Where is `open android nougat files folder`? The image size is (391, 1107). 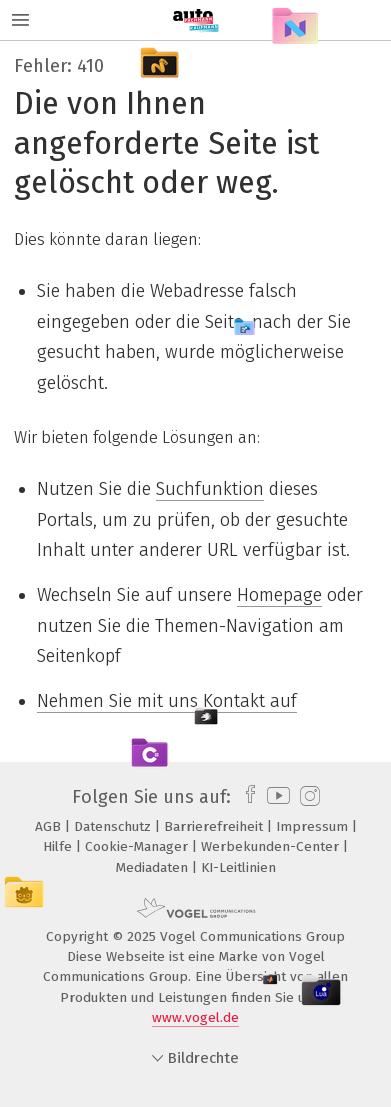 open android nougat files folder is located at coordinates (295, 27).